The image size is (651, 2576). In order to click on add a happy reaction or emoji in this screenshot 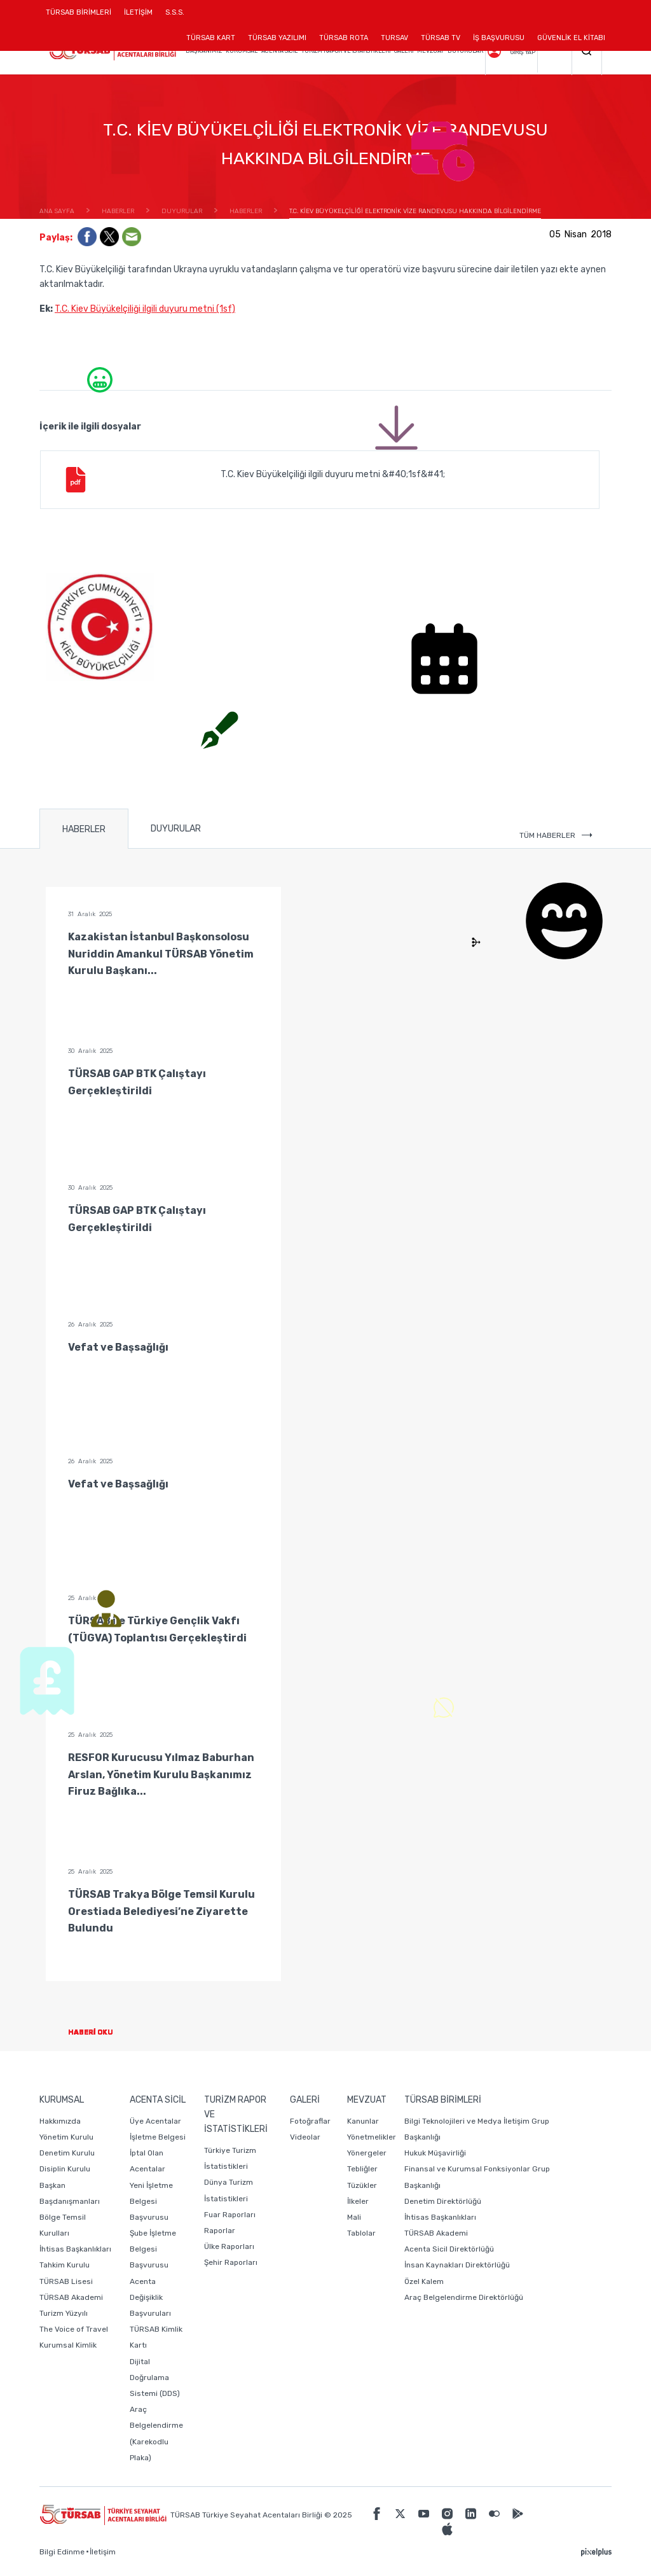, I will do `click(564, 921)`.